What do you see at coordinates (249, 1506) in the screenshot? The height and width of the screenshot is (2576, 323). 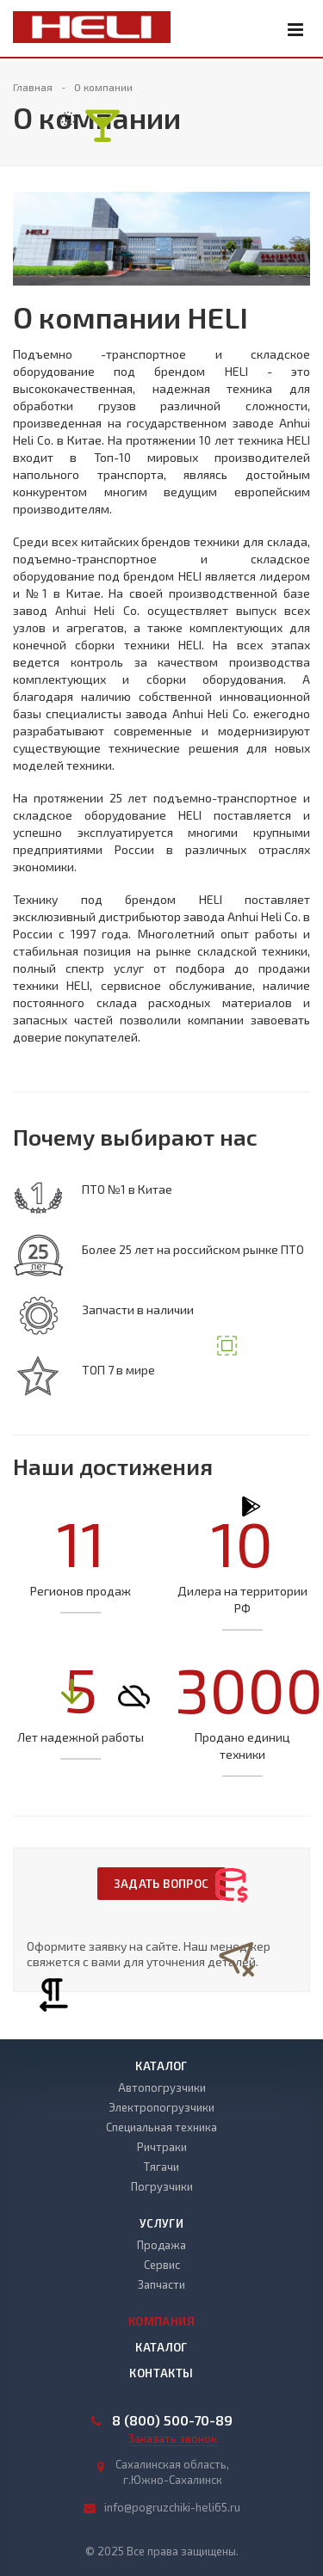 I see `open google play store` at bounding box center [249, 1506].